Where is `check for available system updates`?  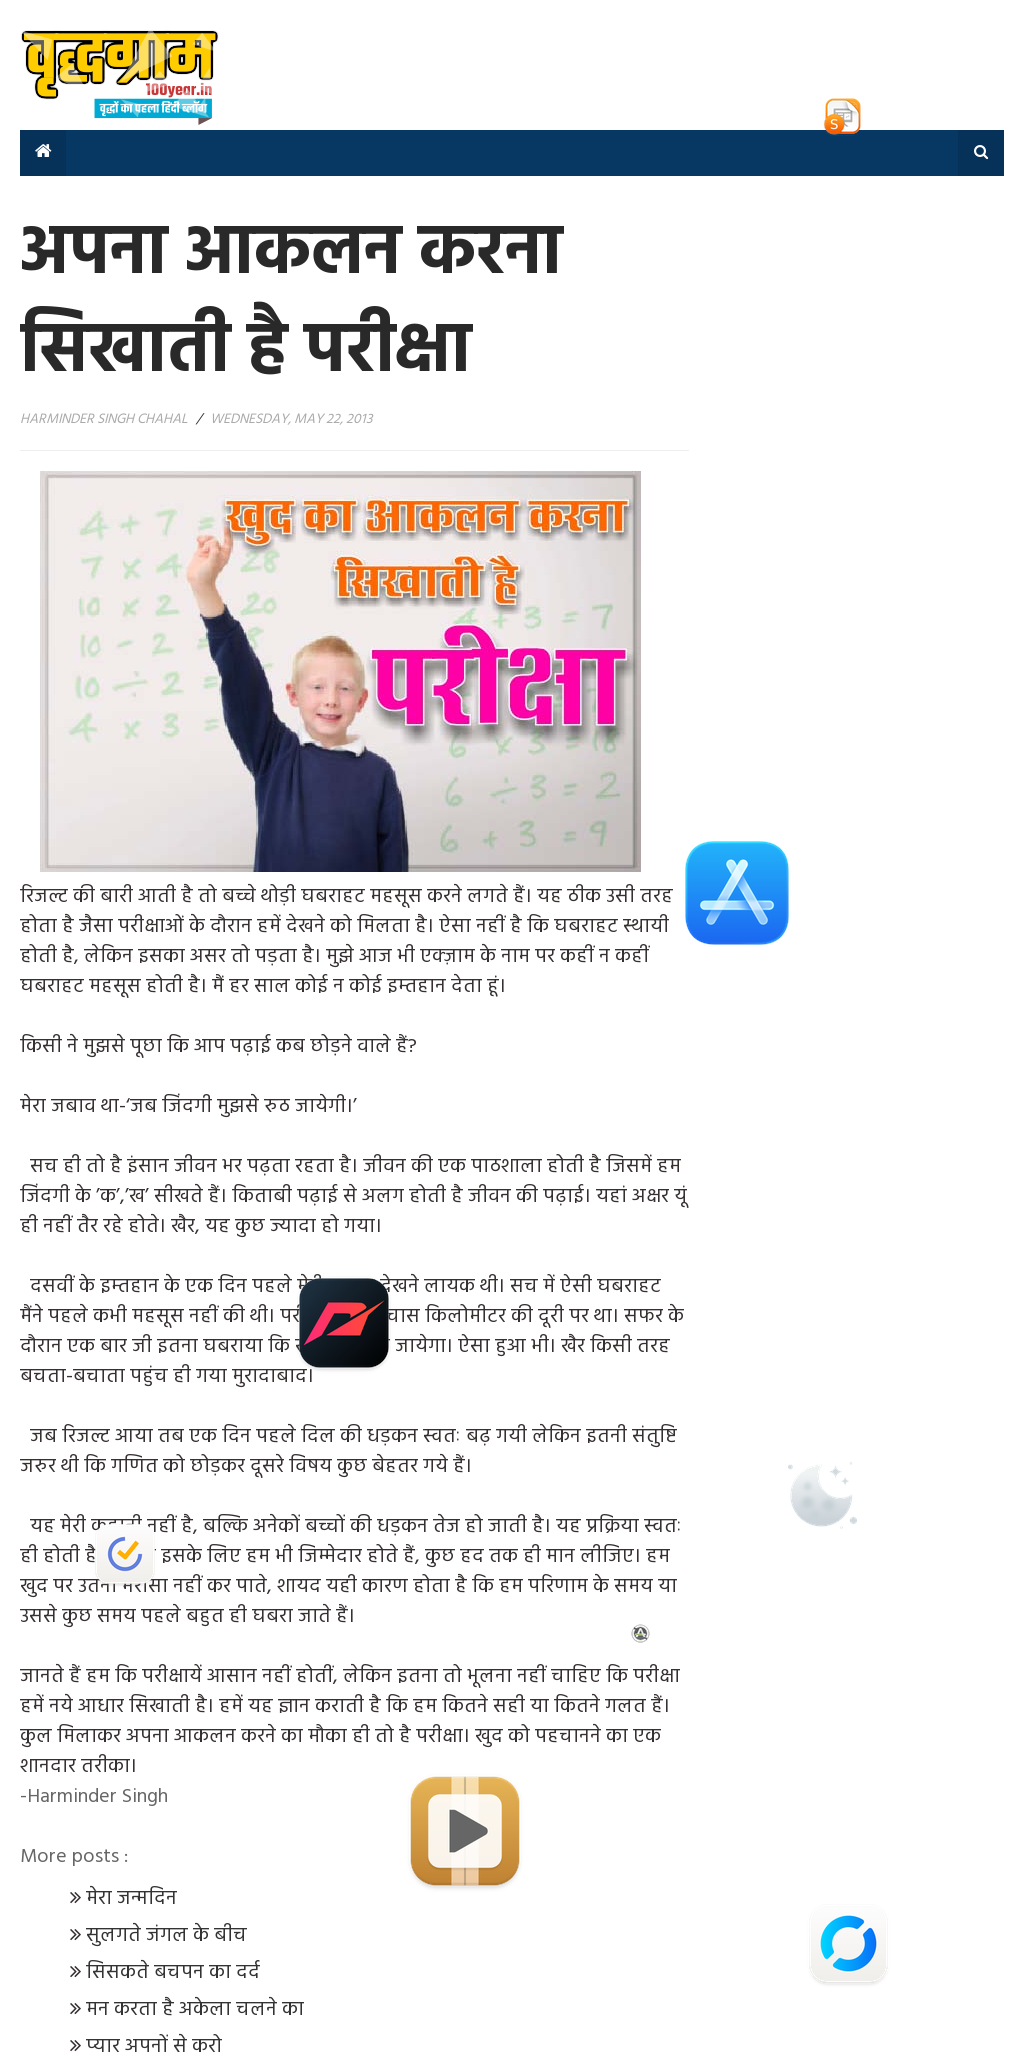
check for available system updates is located at coordinates (640, 1633).